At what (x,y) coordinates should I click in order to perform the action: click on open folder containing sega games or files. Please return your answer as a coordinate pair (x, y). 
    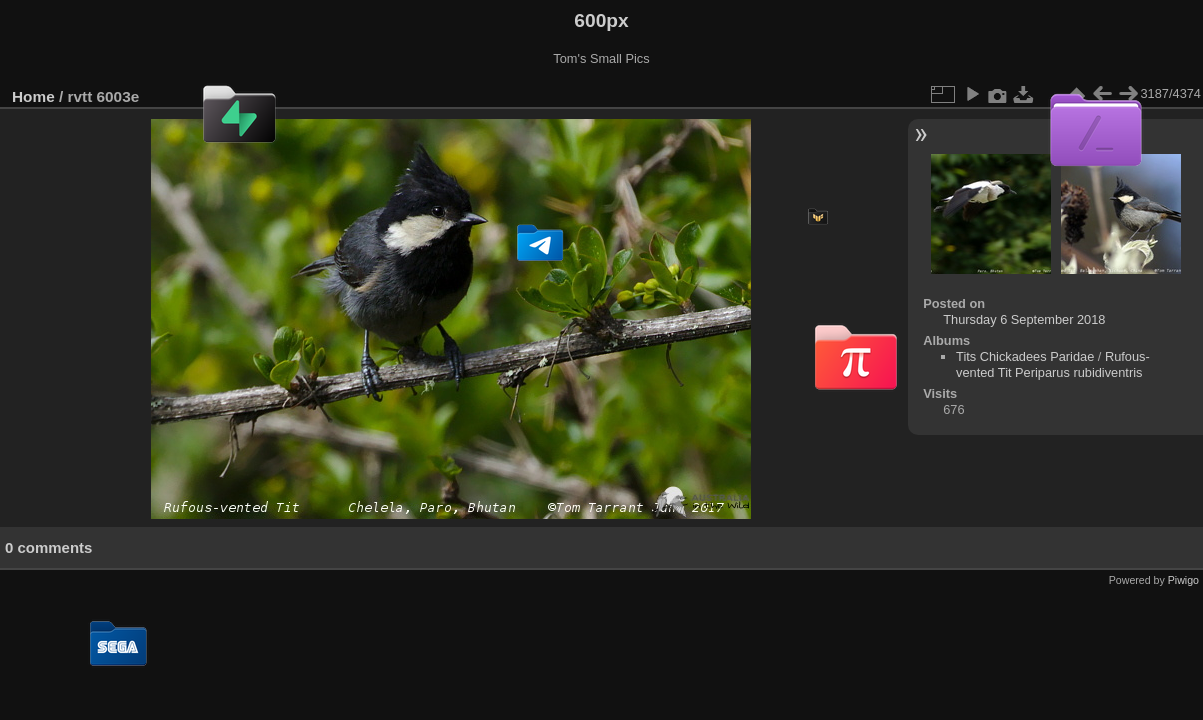
    Looking at the image, I should click on (118, 645).